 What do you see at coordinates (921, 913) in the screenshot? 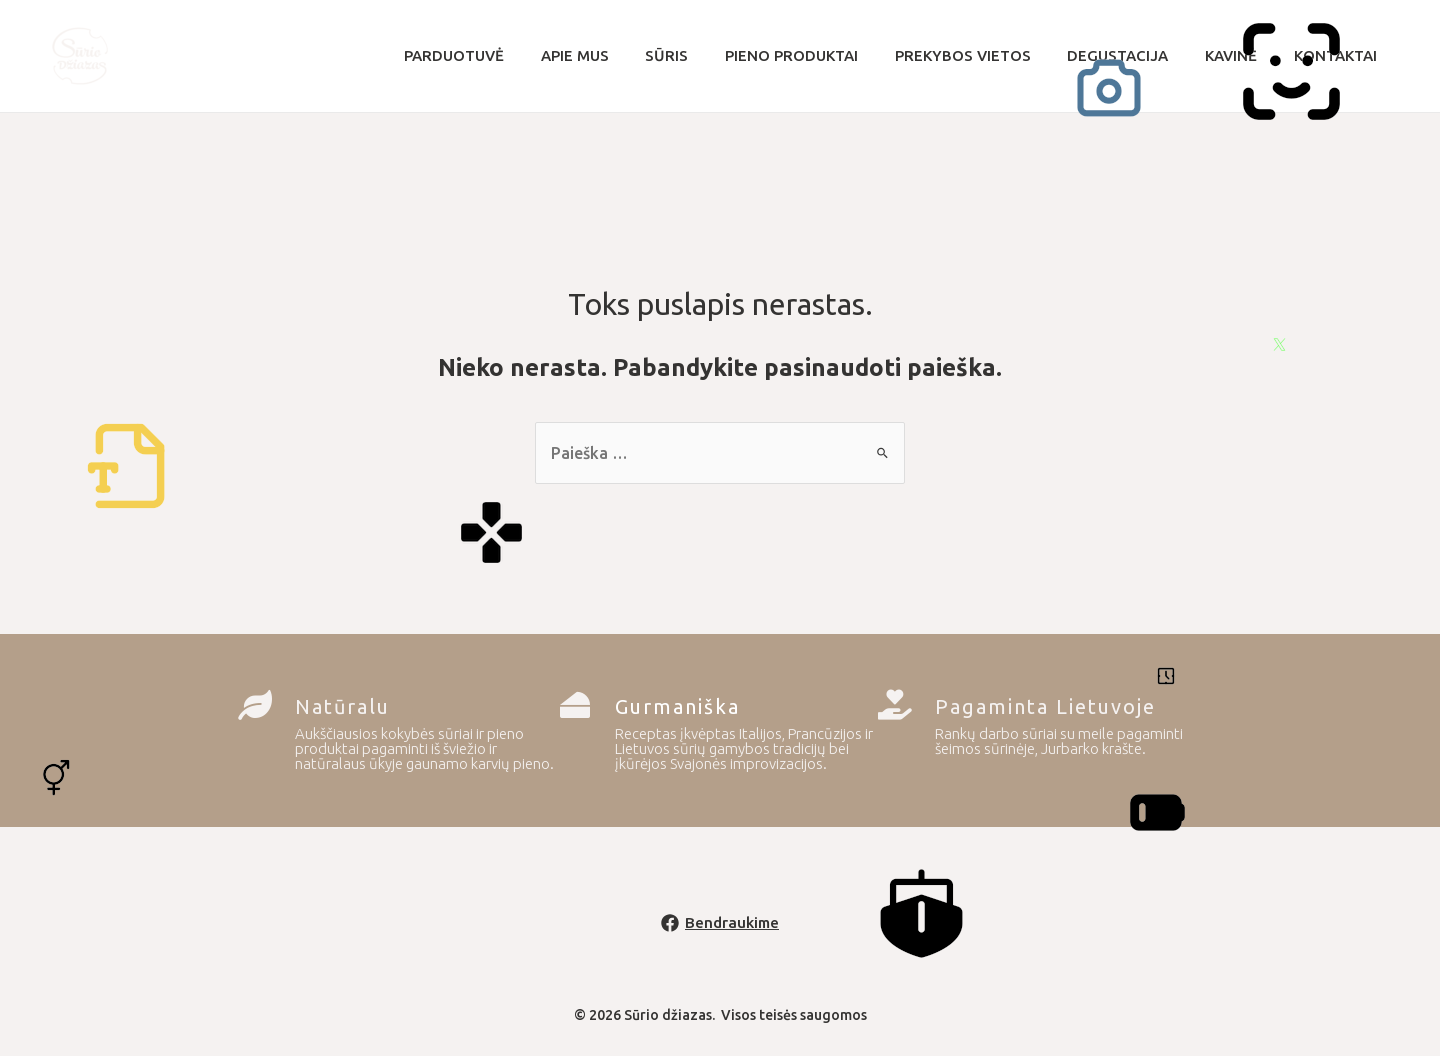
I see `access boat or ferry services` at bounding box center [921, 913].